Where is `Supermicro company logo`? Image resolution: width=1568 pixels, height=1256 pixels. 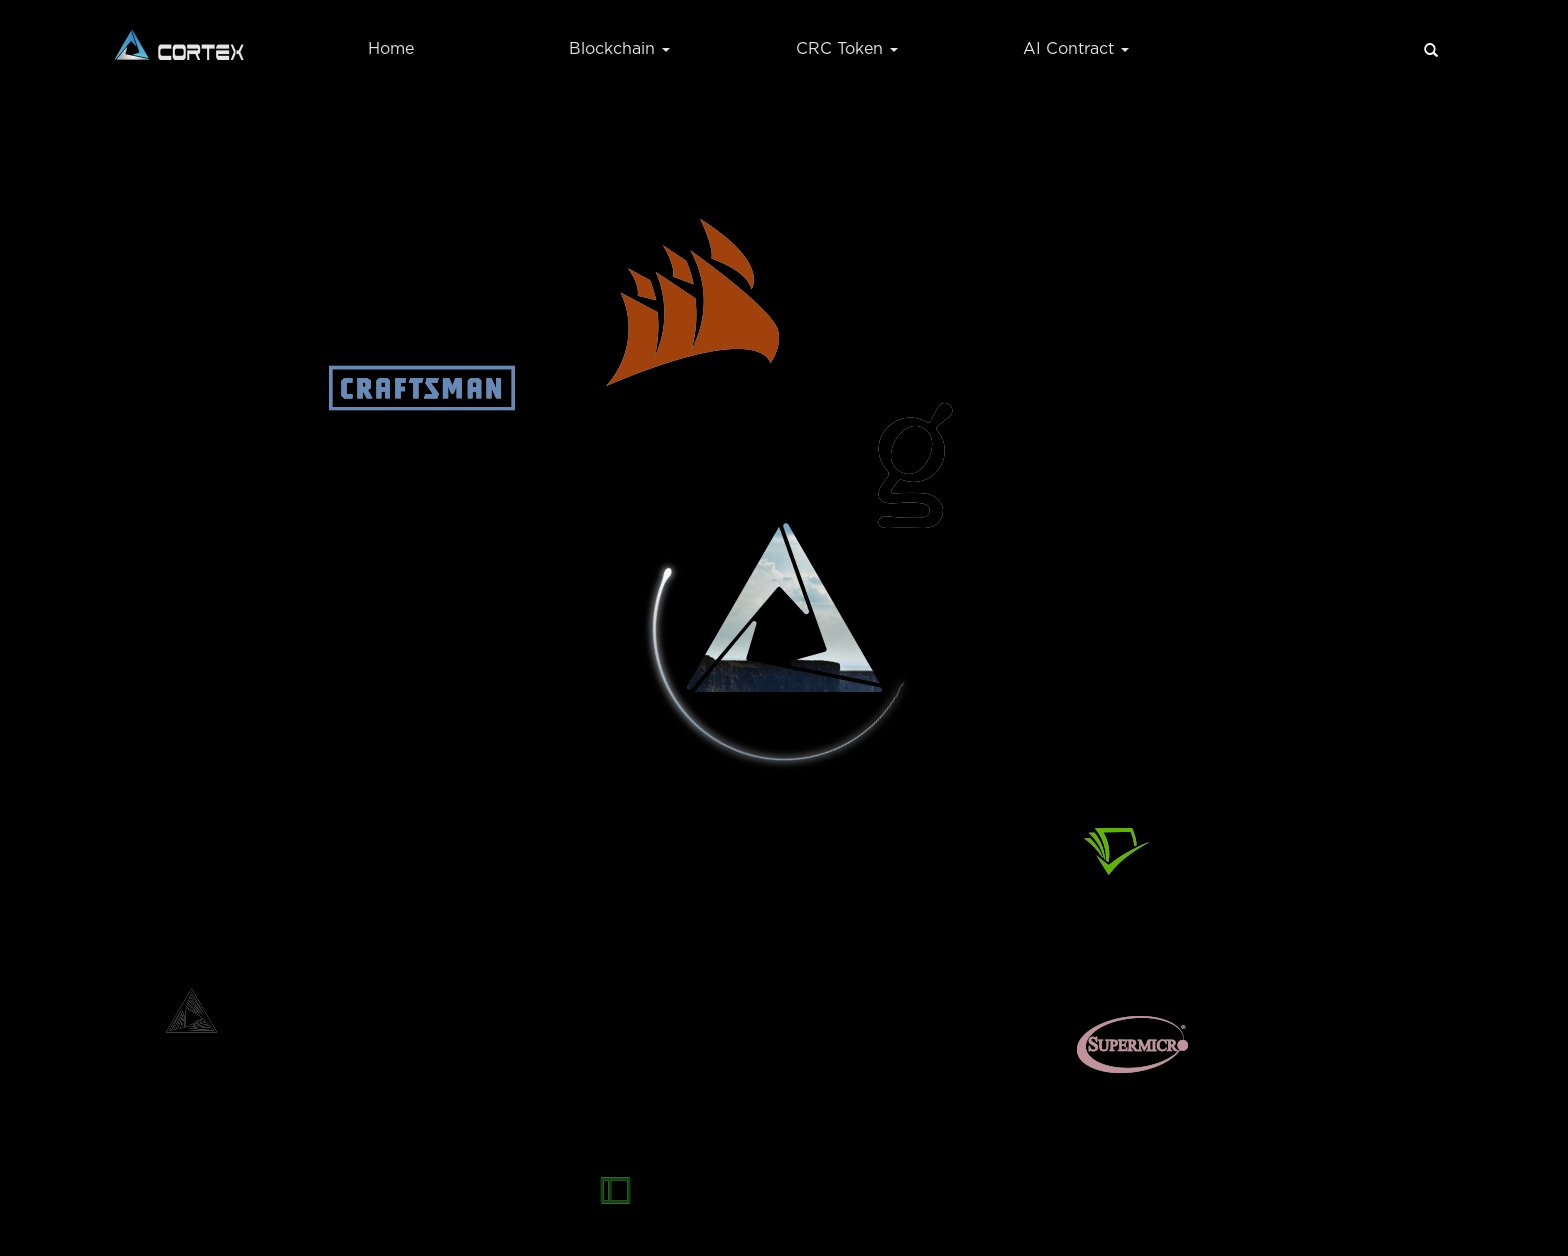
Supermicro company logo is located at coordinates (1132, 1044).